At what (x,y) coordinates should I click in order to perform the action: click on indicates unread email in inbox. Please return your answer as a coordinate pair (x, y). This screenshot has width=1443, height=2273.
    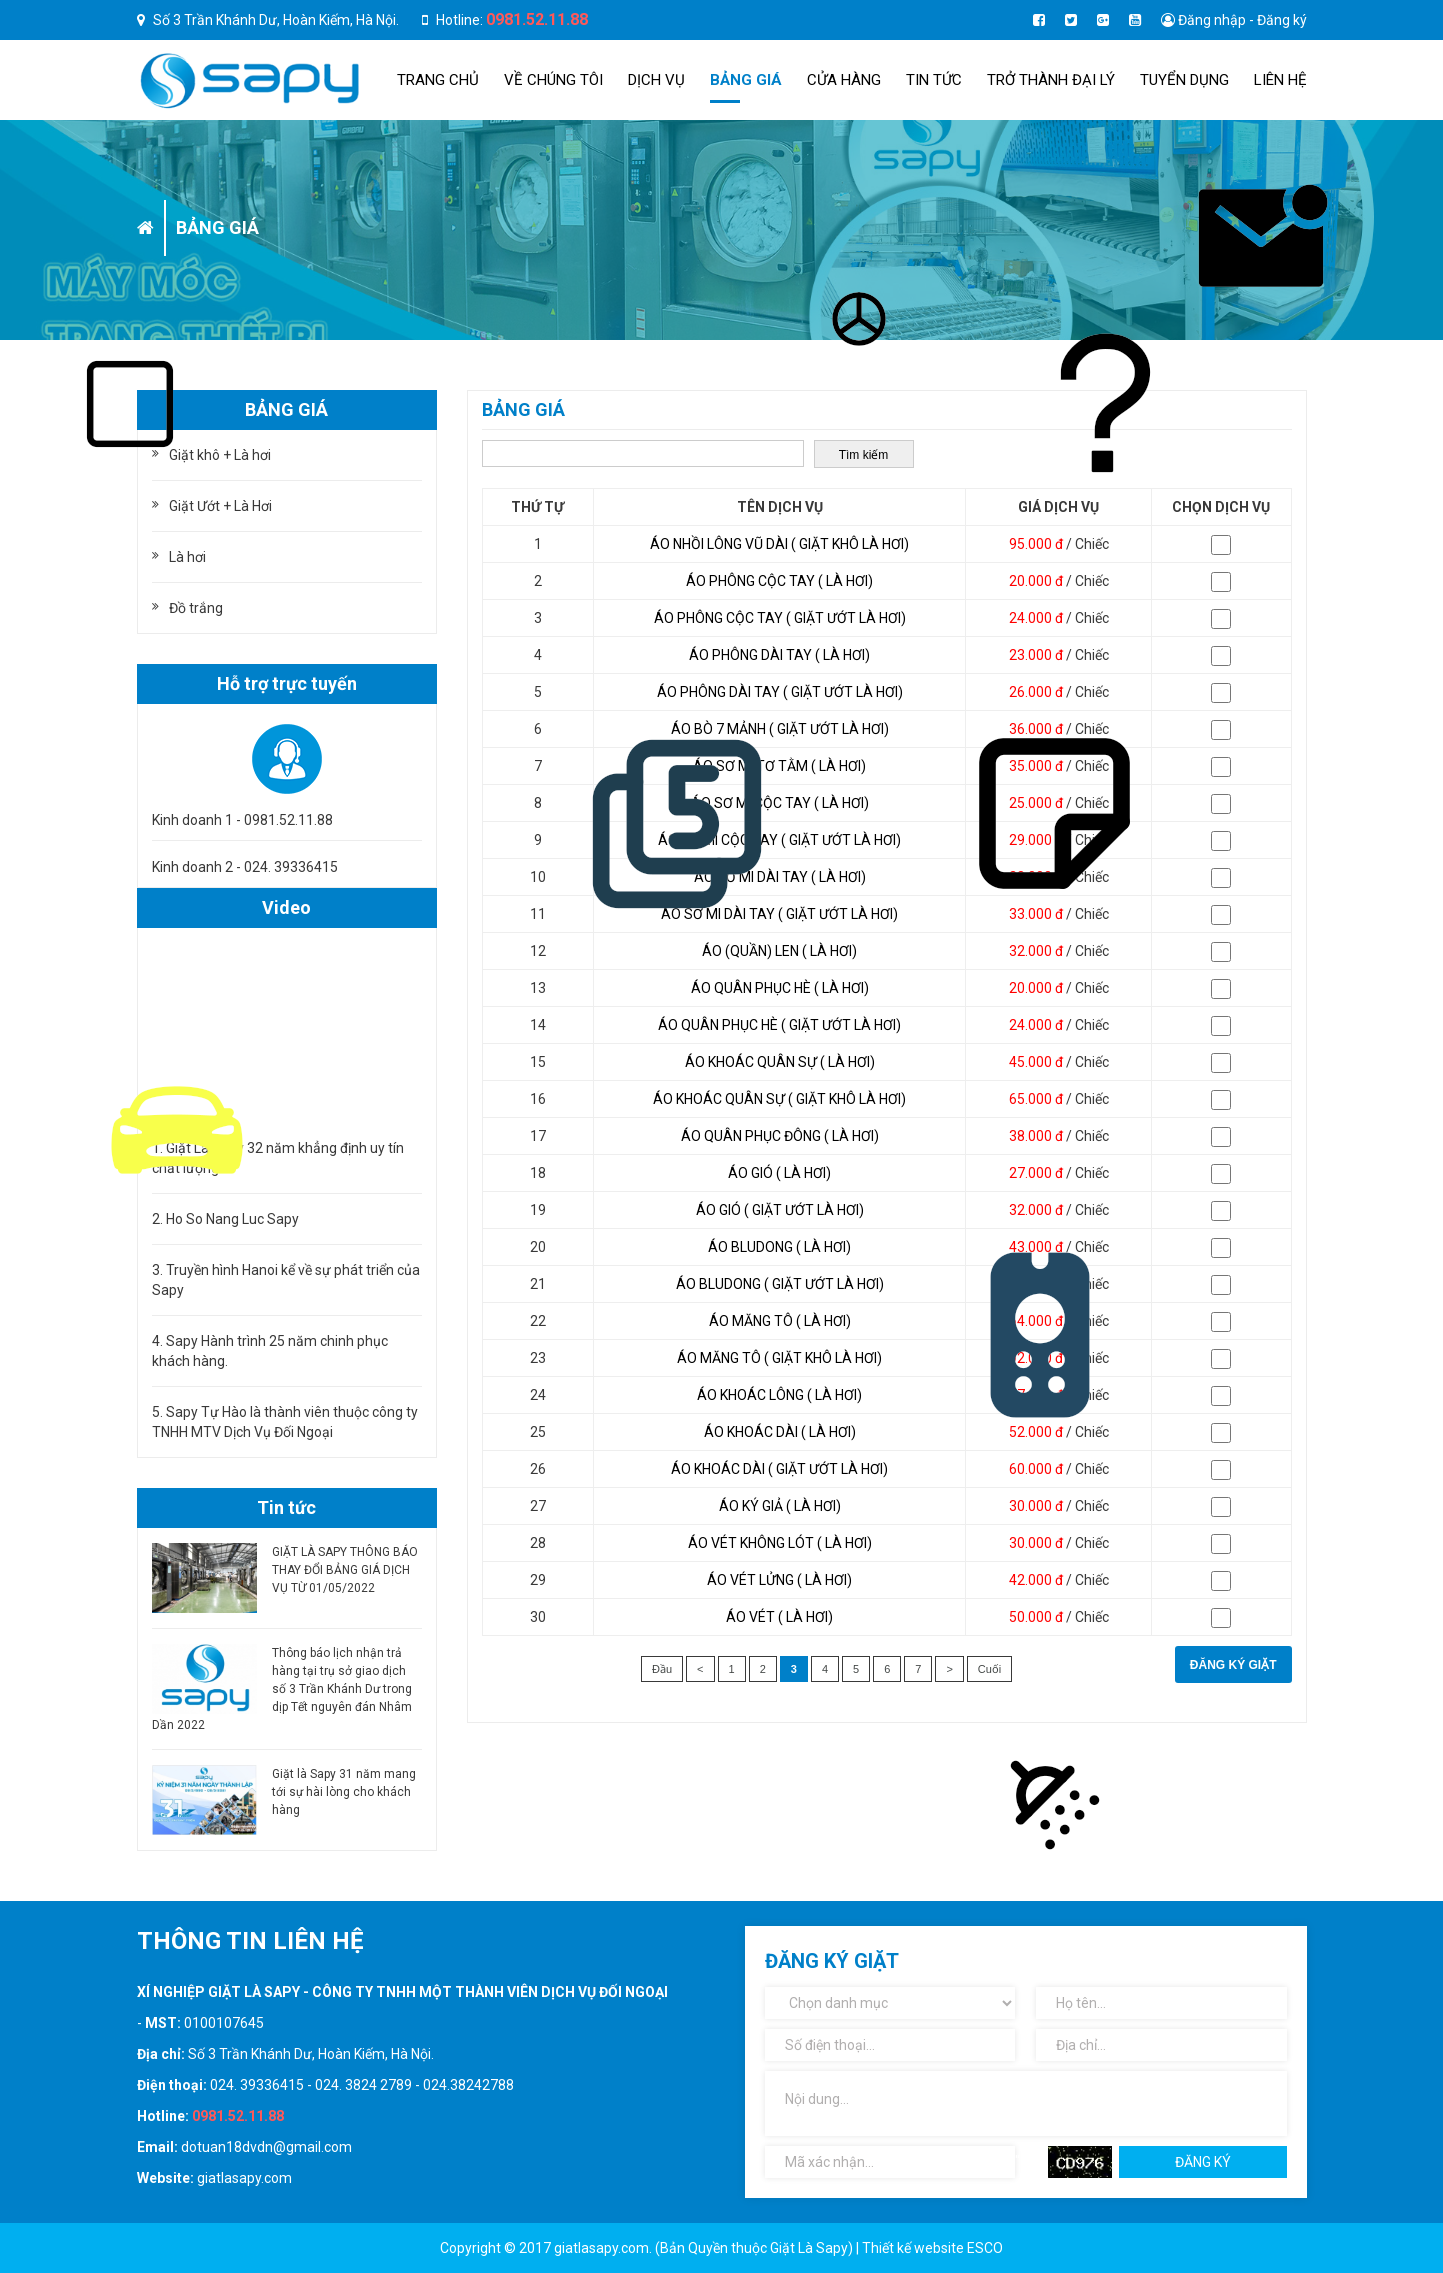
    Looking at the image, I should click on (1261, 238).